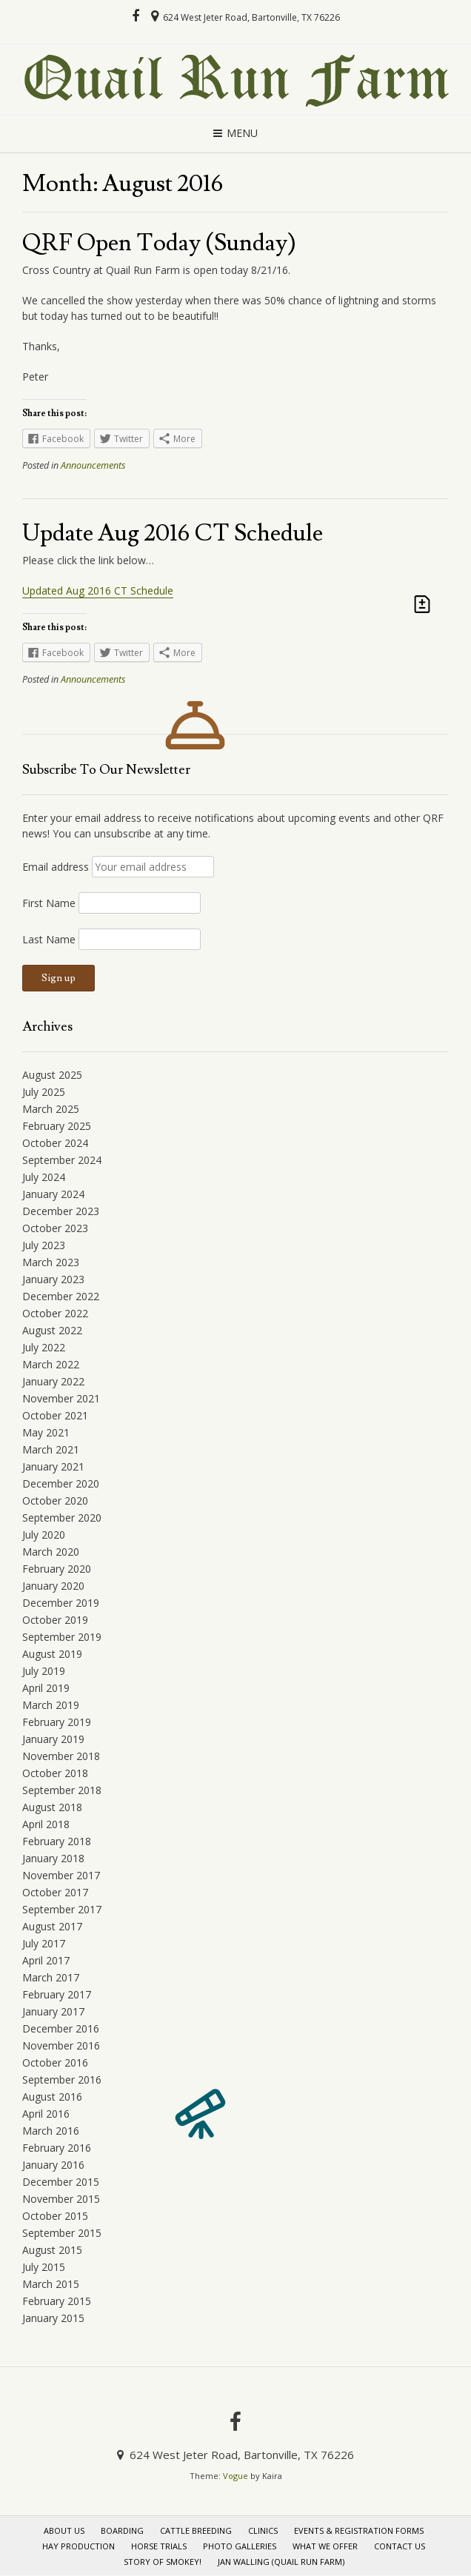 Image resolution: width=471 pixels, height=2576 pixels. Describe the element at coordinates (195, 725) in the screenshot. I see `request concierge or front desk assistance` at that location.